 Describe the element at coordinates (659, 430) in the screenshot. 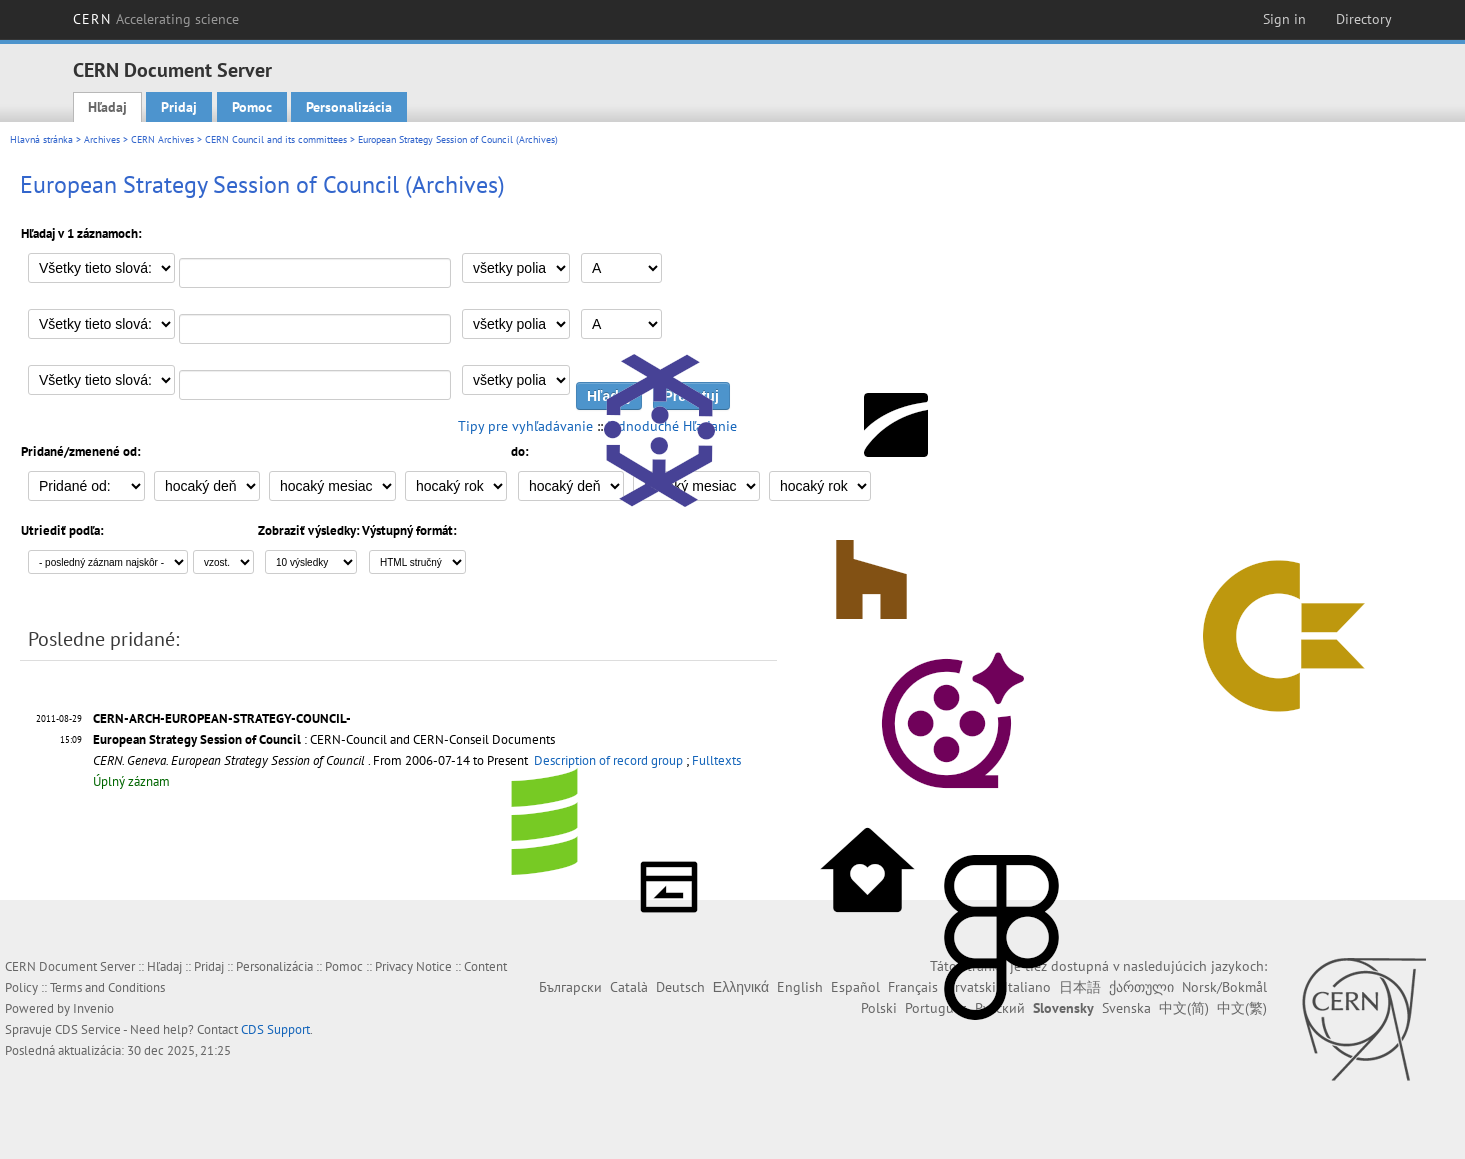

I see `google cloud dataflow service logo` at that location.